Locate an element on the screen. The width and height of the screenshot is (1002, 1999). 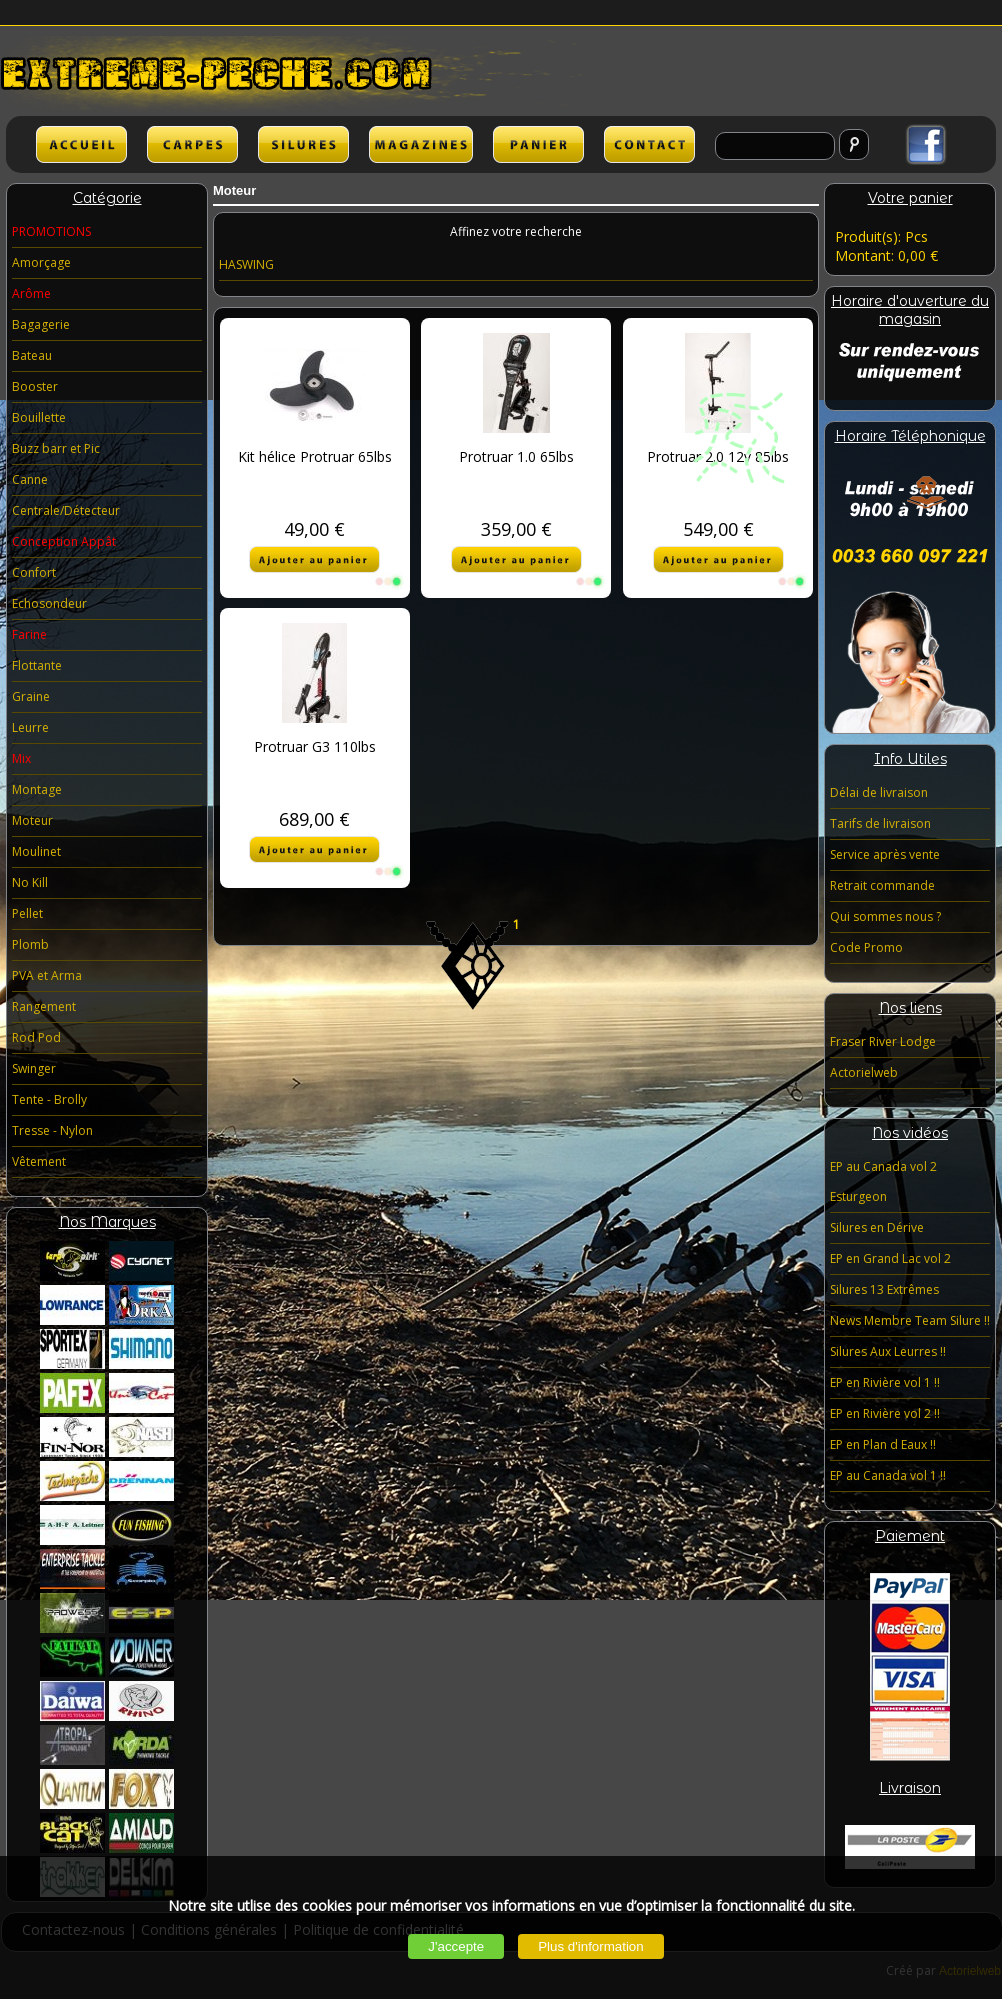
indicates parasites or infection in a health/medical game is located at coordinates (739, 438).